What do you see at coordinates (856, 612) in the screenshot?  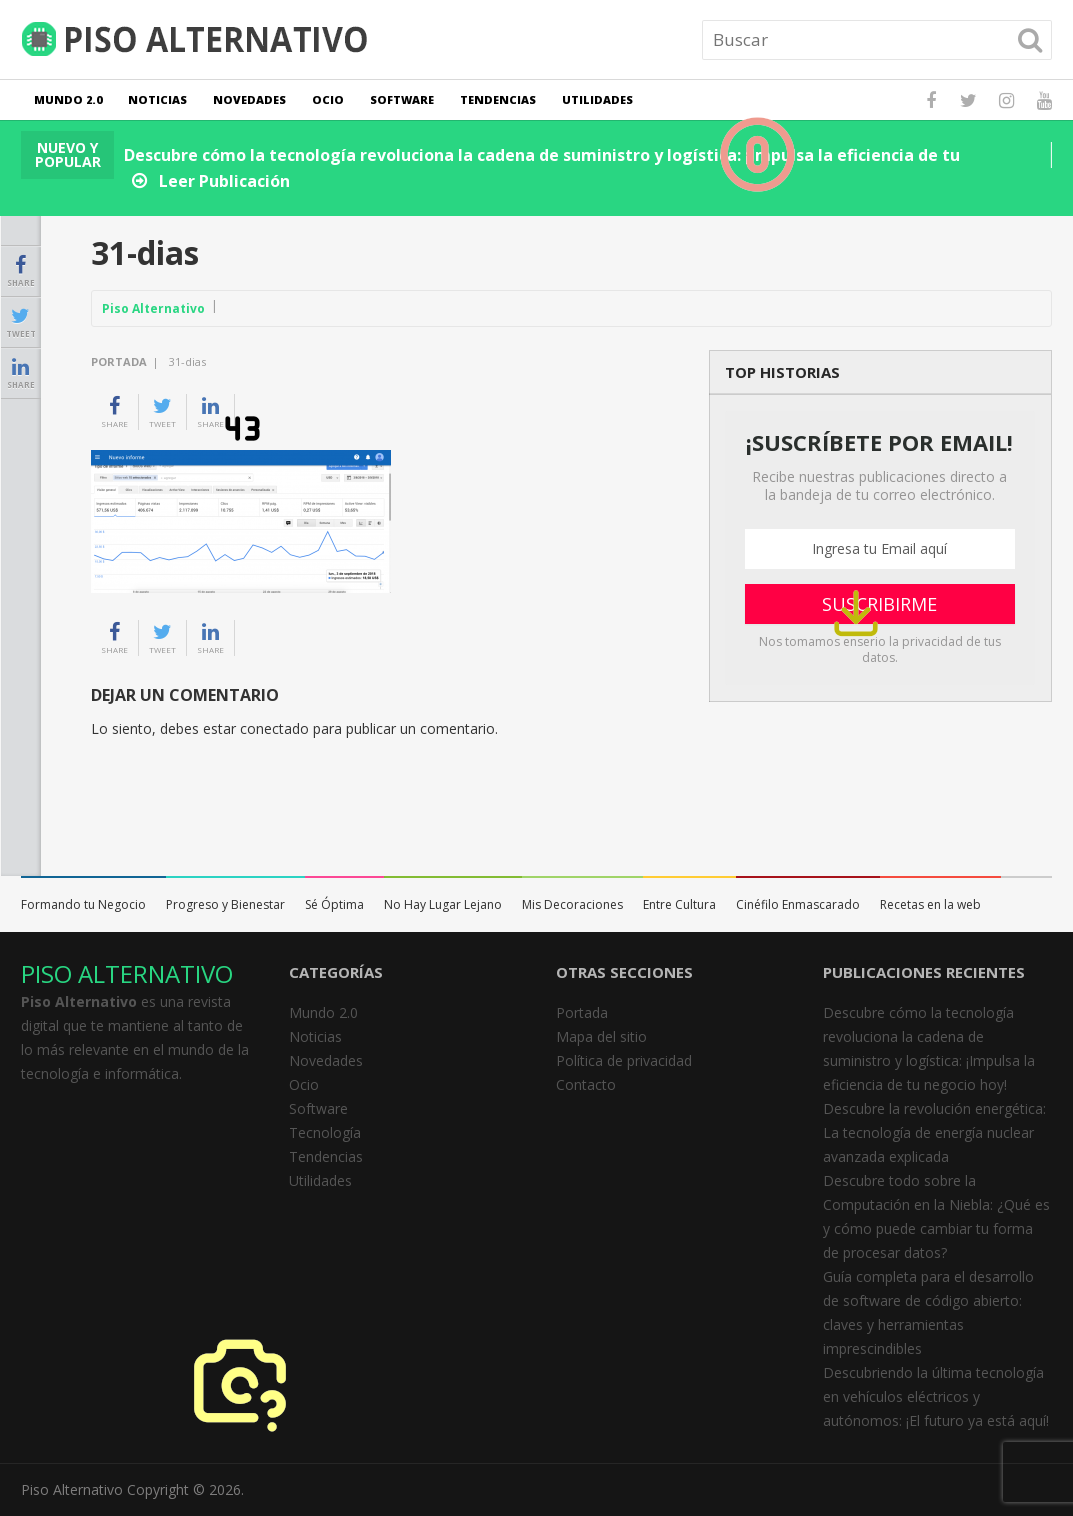 I see `download a file to your device` at bounding box center [856, 612].